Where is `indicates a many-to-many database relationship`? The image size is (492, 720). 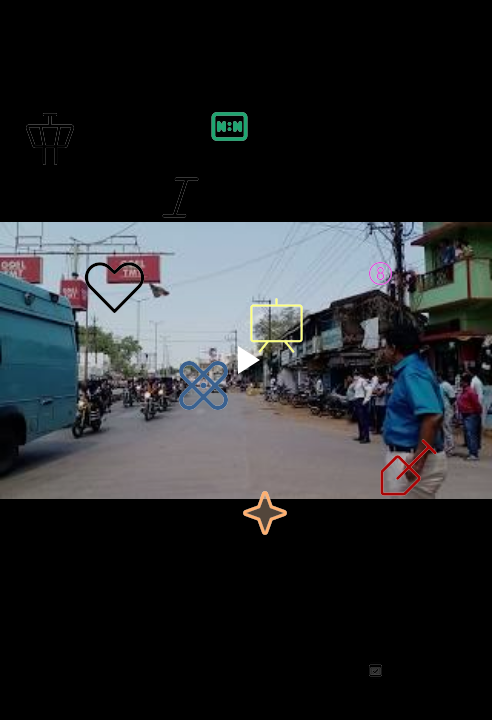
indicates a many-to-many database relationship is located at coordinates (229, 126).